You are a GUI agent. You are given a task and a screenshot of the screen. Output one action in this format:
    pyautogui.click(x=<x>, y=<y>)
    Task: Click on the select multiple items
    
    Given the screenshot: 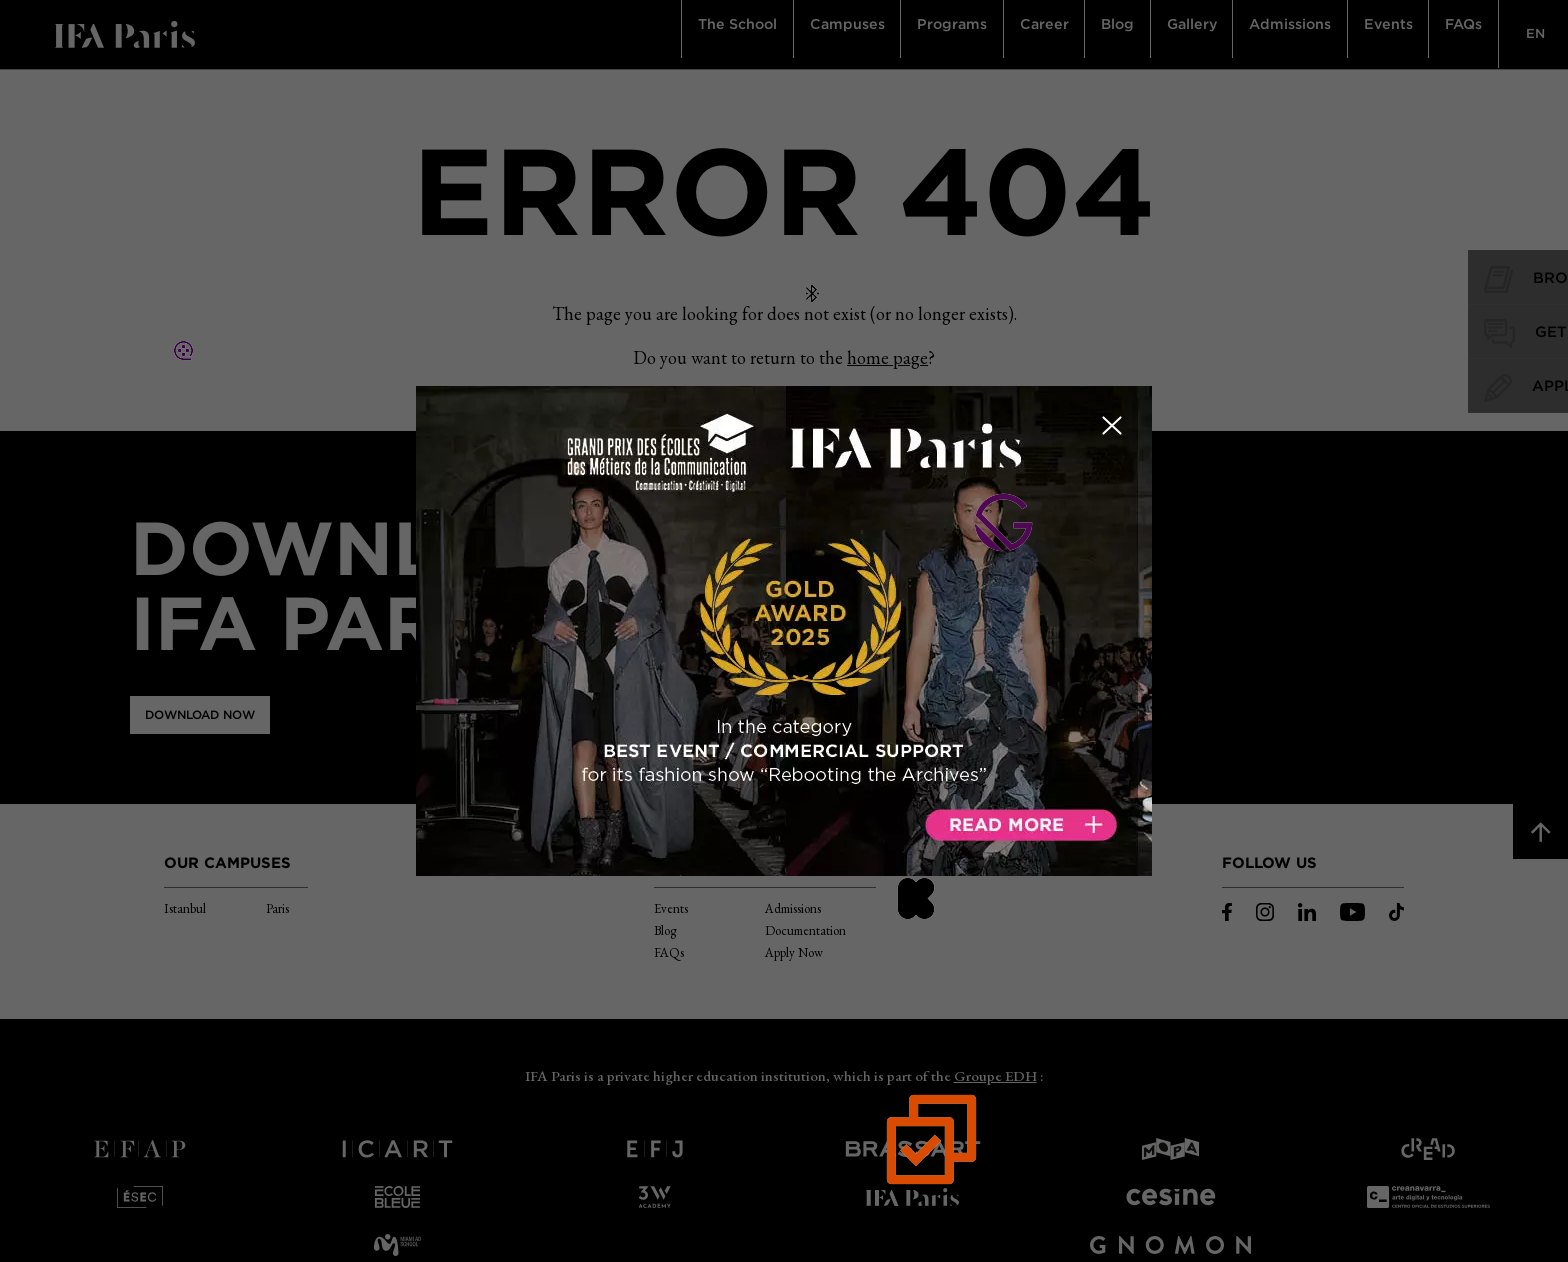 What is the action you would take?
    pyautogui.click(x=931, y=1139)
    